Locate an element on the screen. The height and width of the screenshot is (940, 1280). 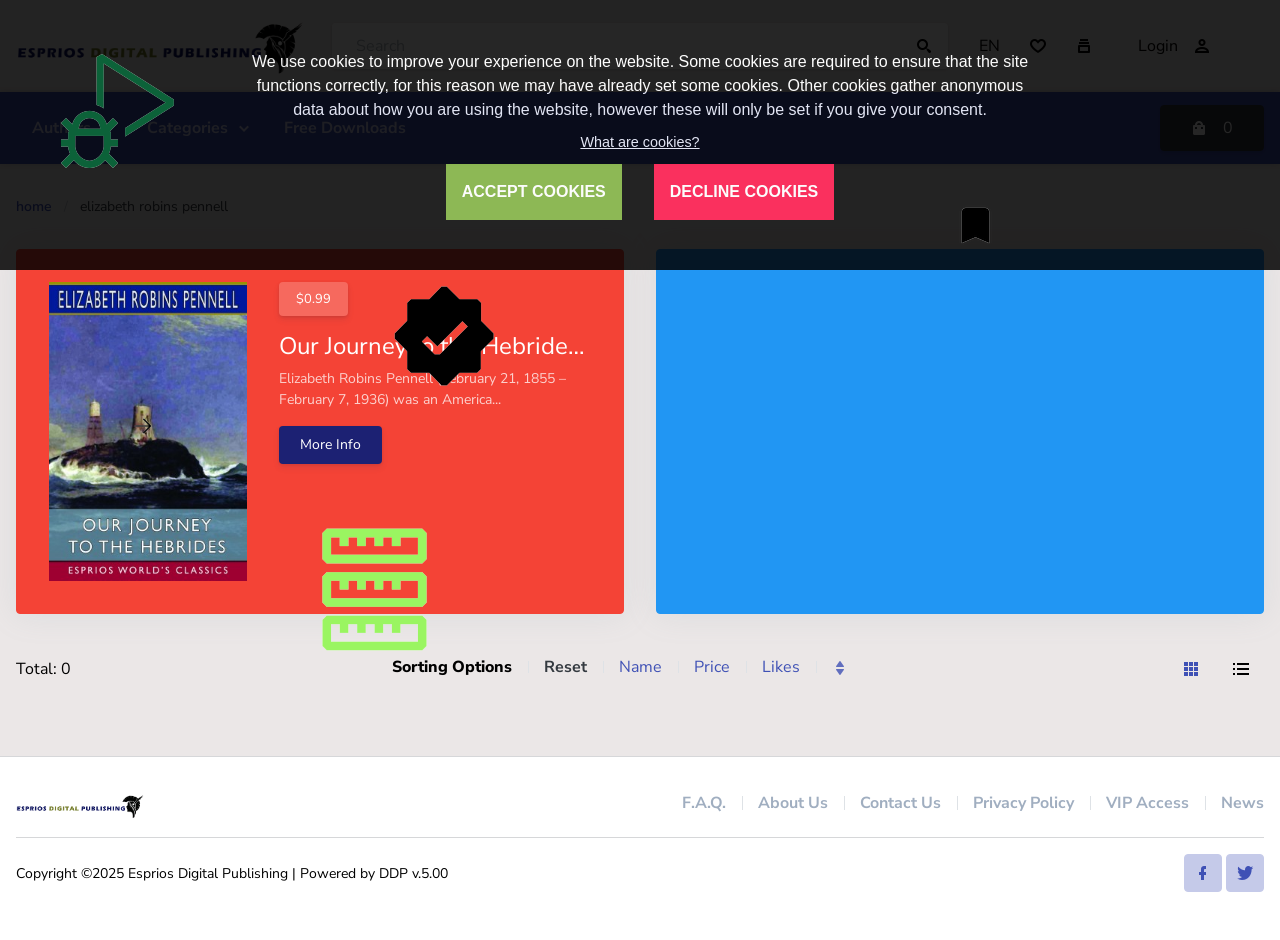
indicates a verified or authenticated account is located at coordinates (444, 336).